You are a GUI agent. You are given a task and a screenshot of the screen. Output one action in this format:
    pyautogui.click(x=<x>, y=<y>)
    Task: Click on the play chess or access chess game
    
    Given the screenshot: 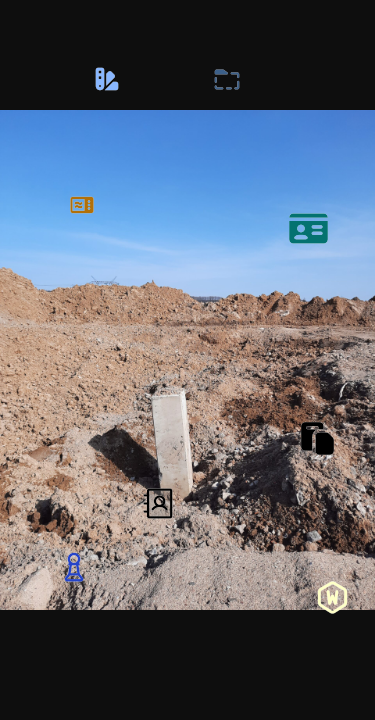 What is the action you would take?
    pyautogui.click(x=74, y=568)
    